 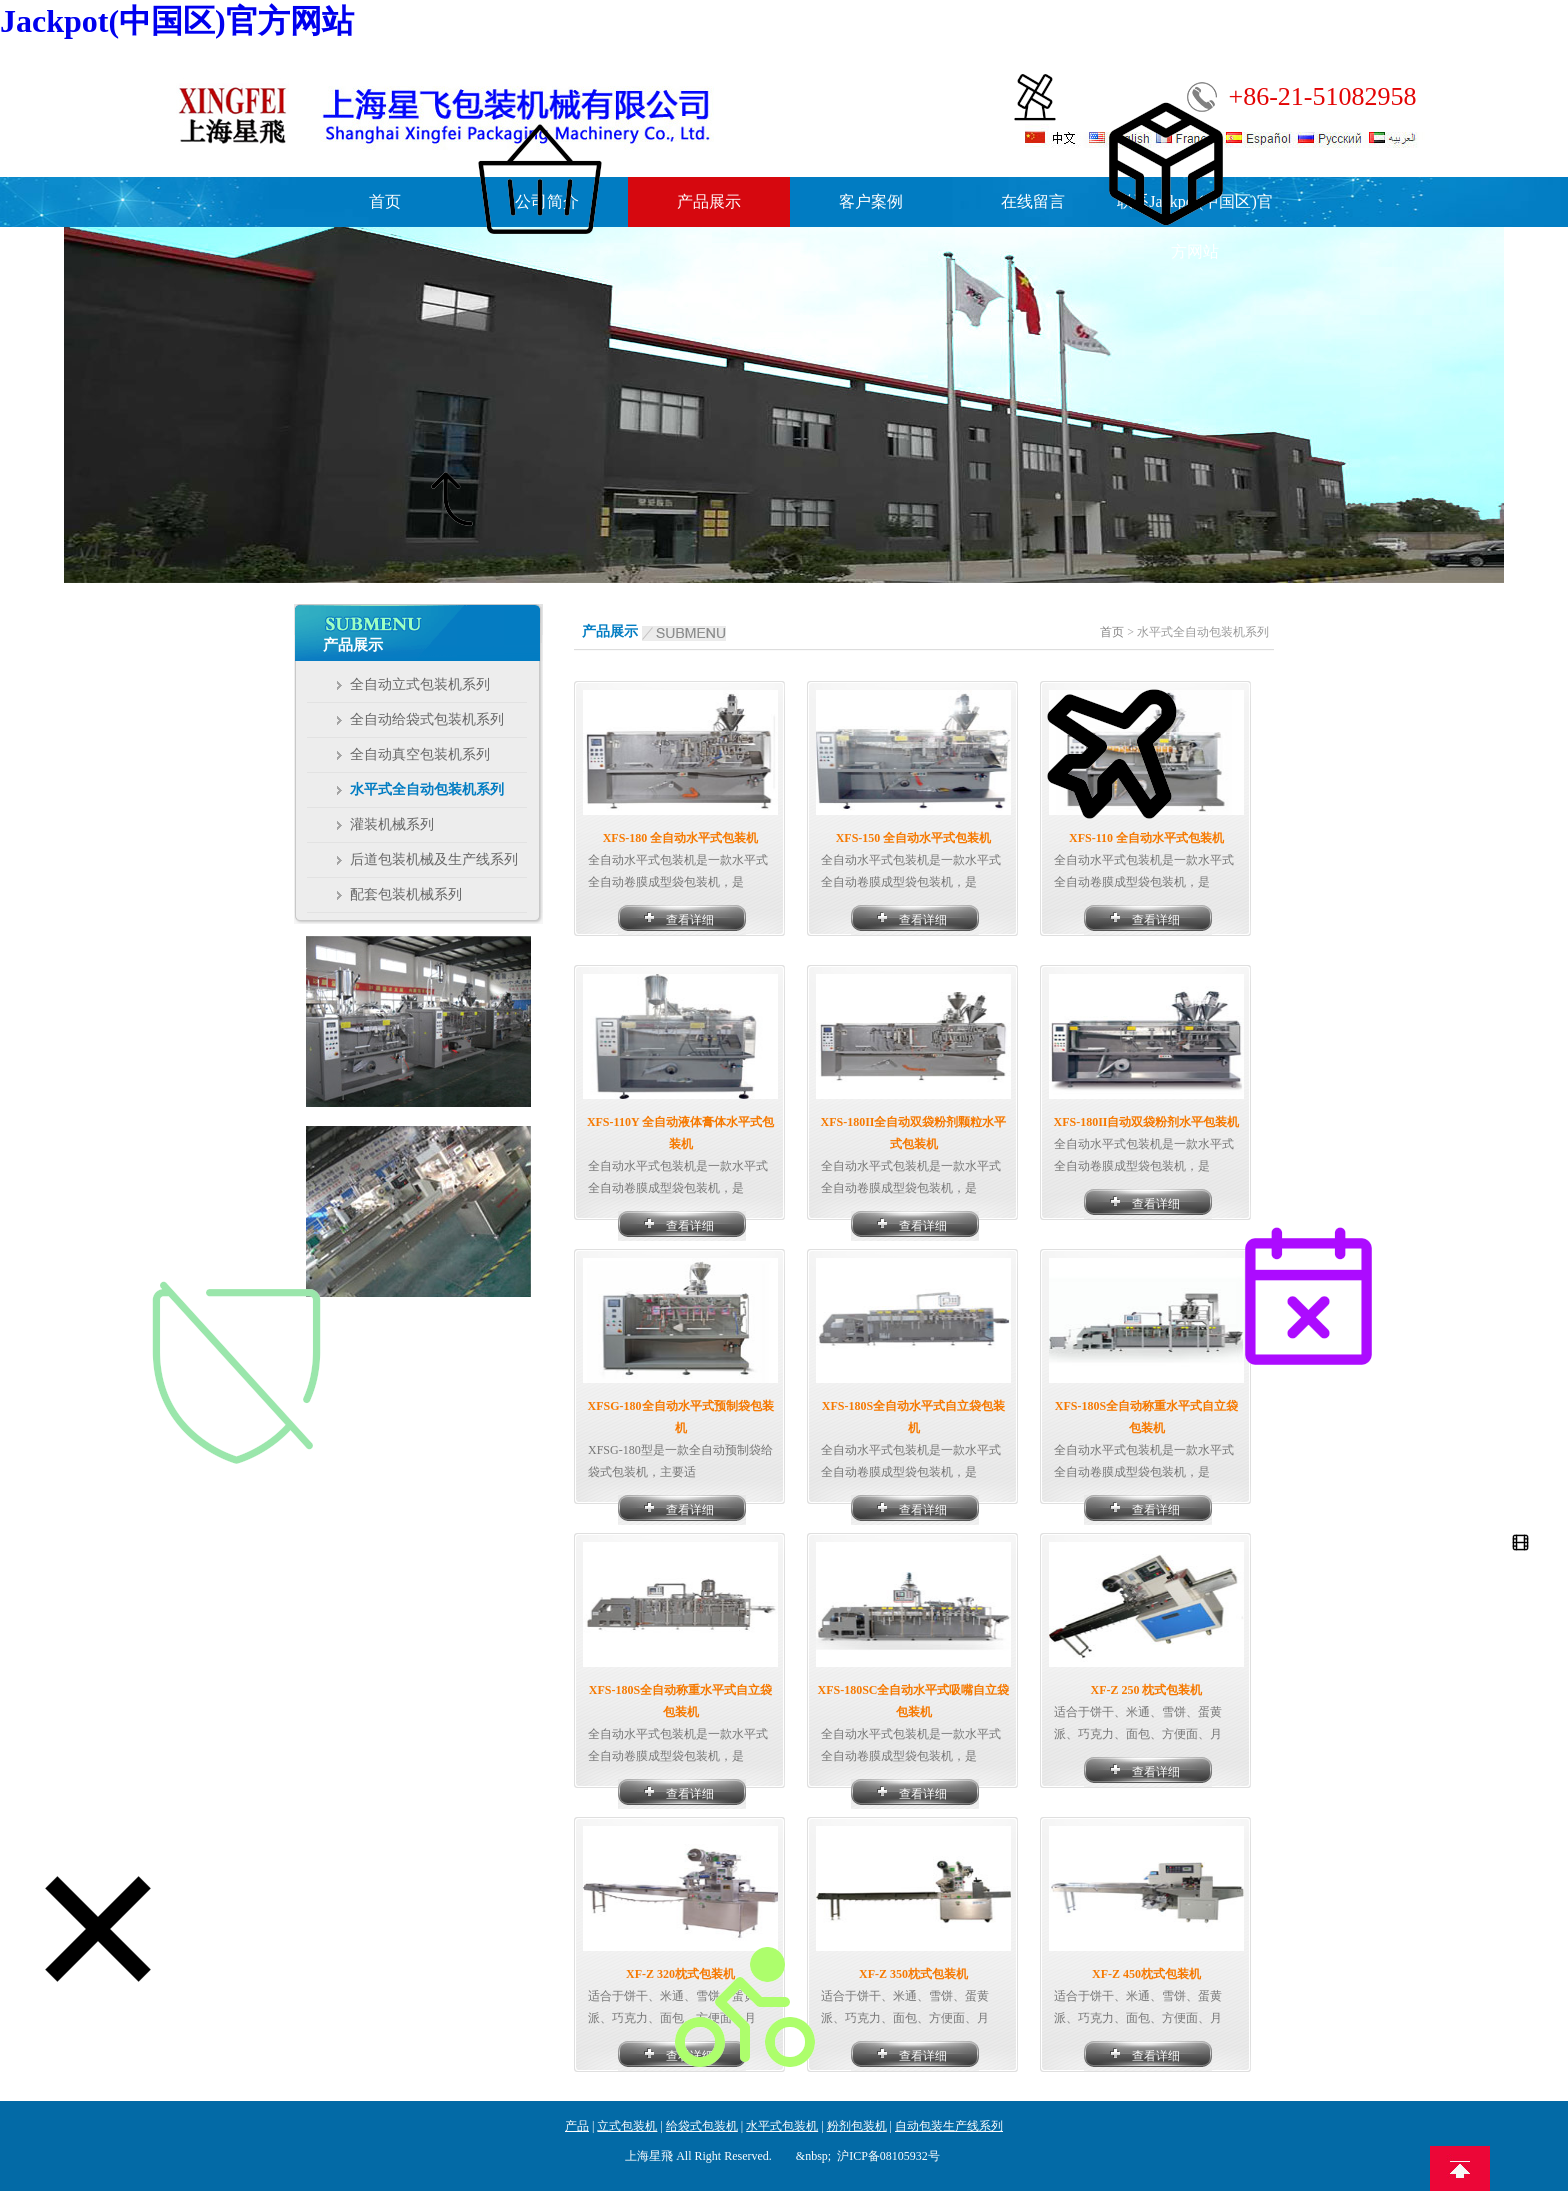 I want to click on access video or movie content, so click(x=1520, y=1542).